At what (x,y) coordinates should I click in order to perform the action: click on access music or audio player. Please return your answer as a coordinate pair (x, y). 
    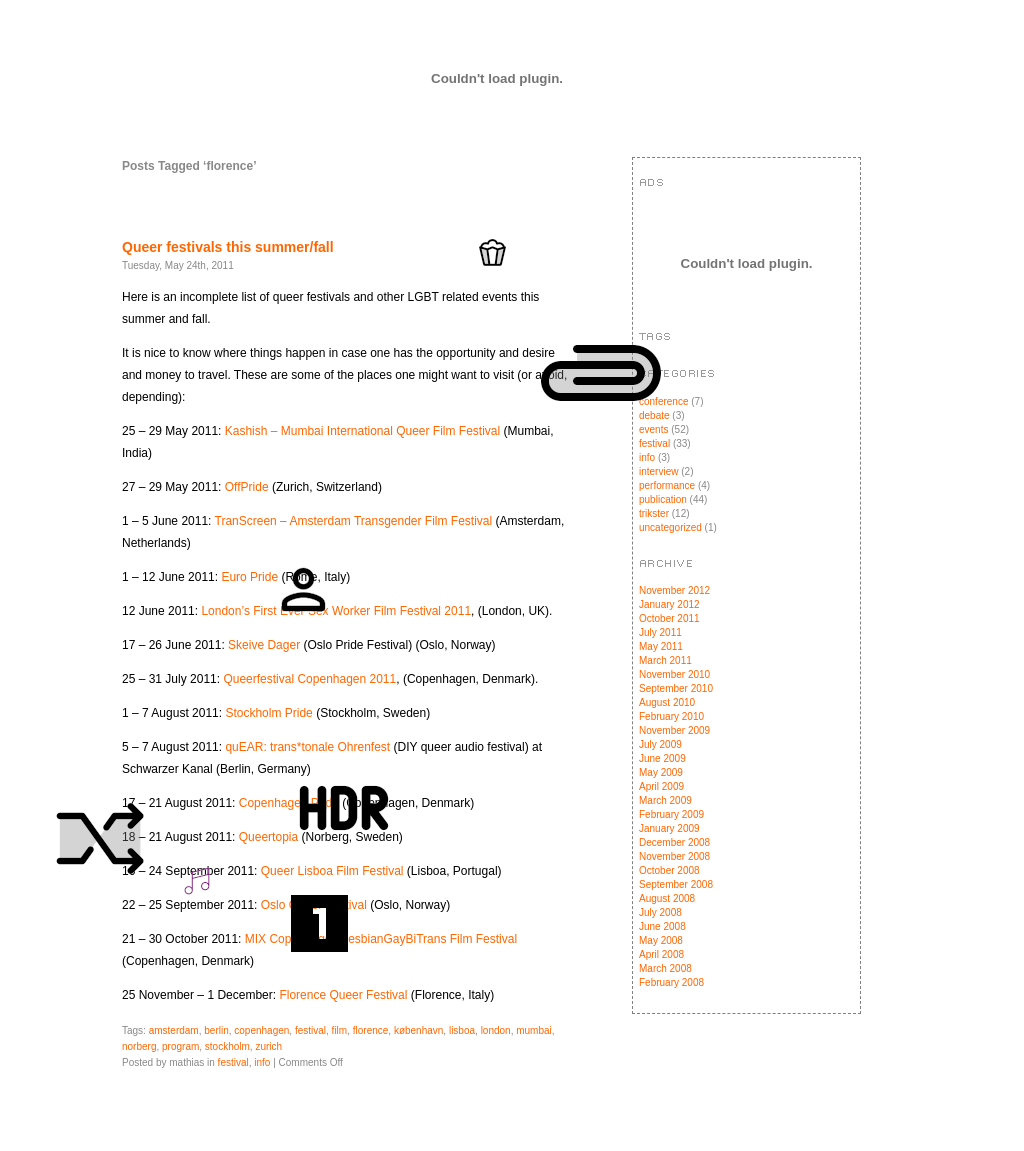
    Looking at the image, I should click on (198, 881).